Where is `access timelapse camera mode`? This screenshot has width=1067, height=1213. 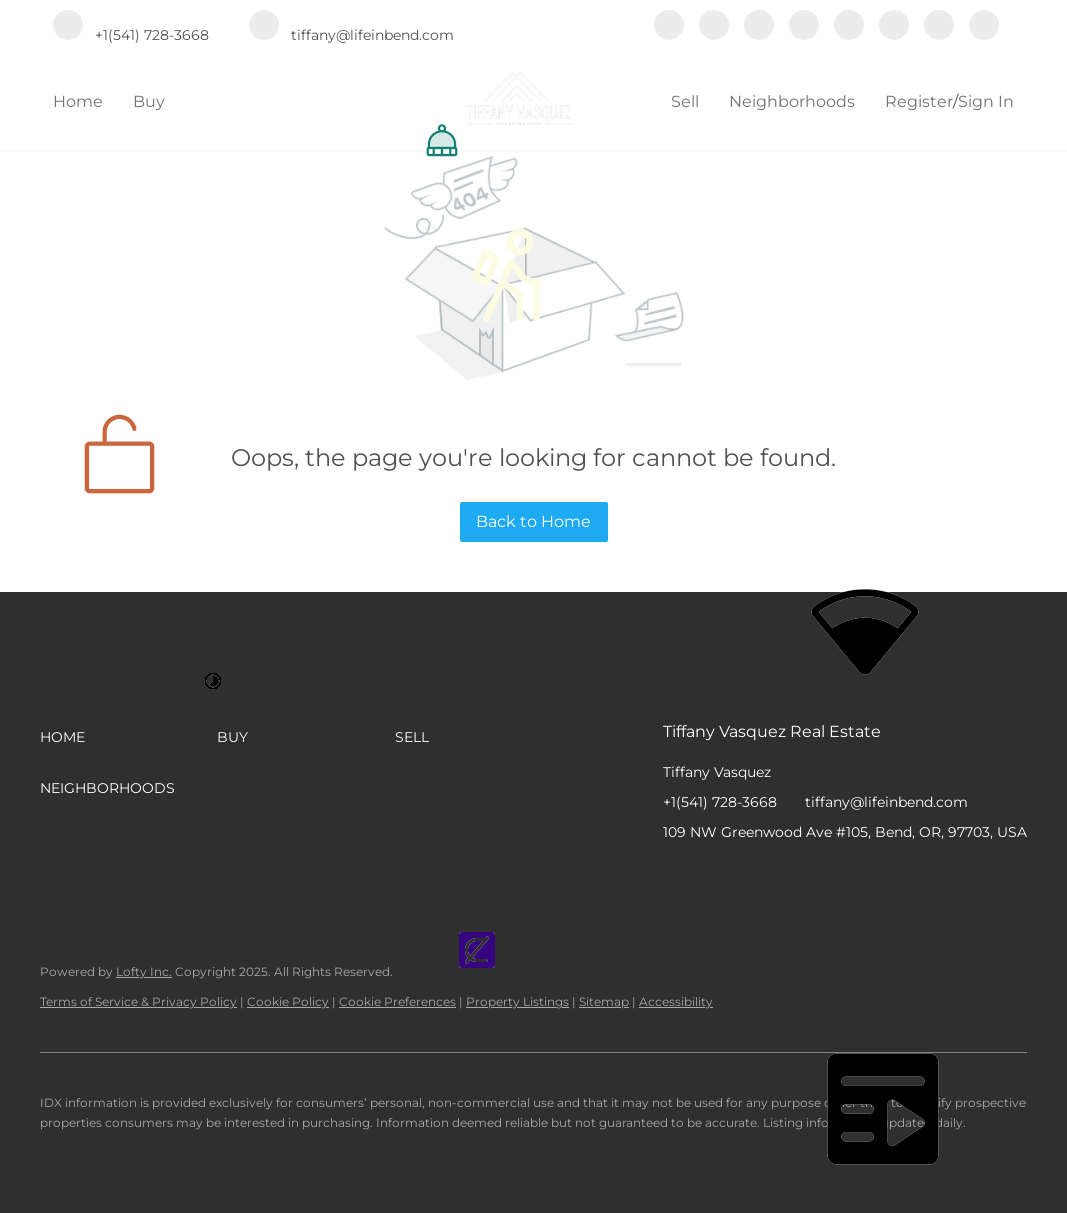
access timelapse camera mode is located at coordinates (213, 681).